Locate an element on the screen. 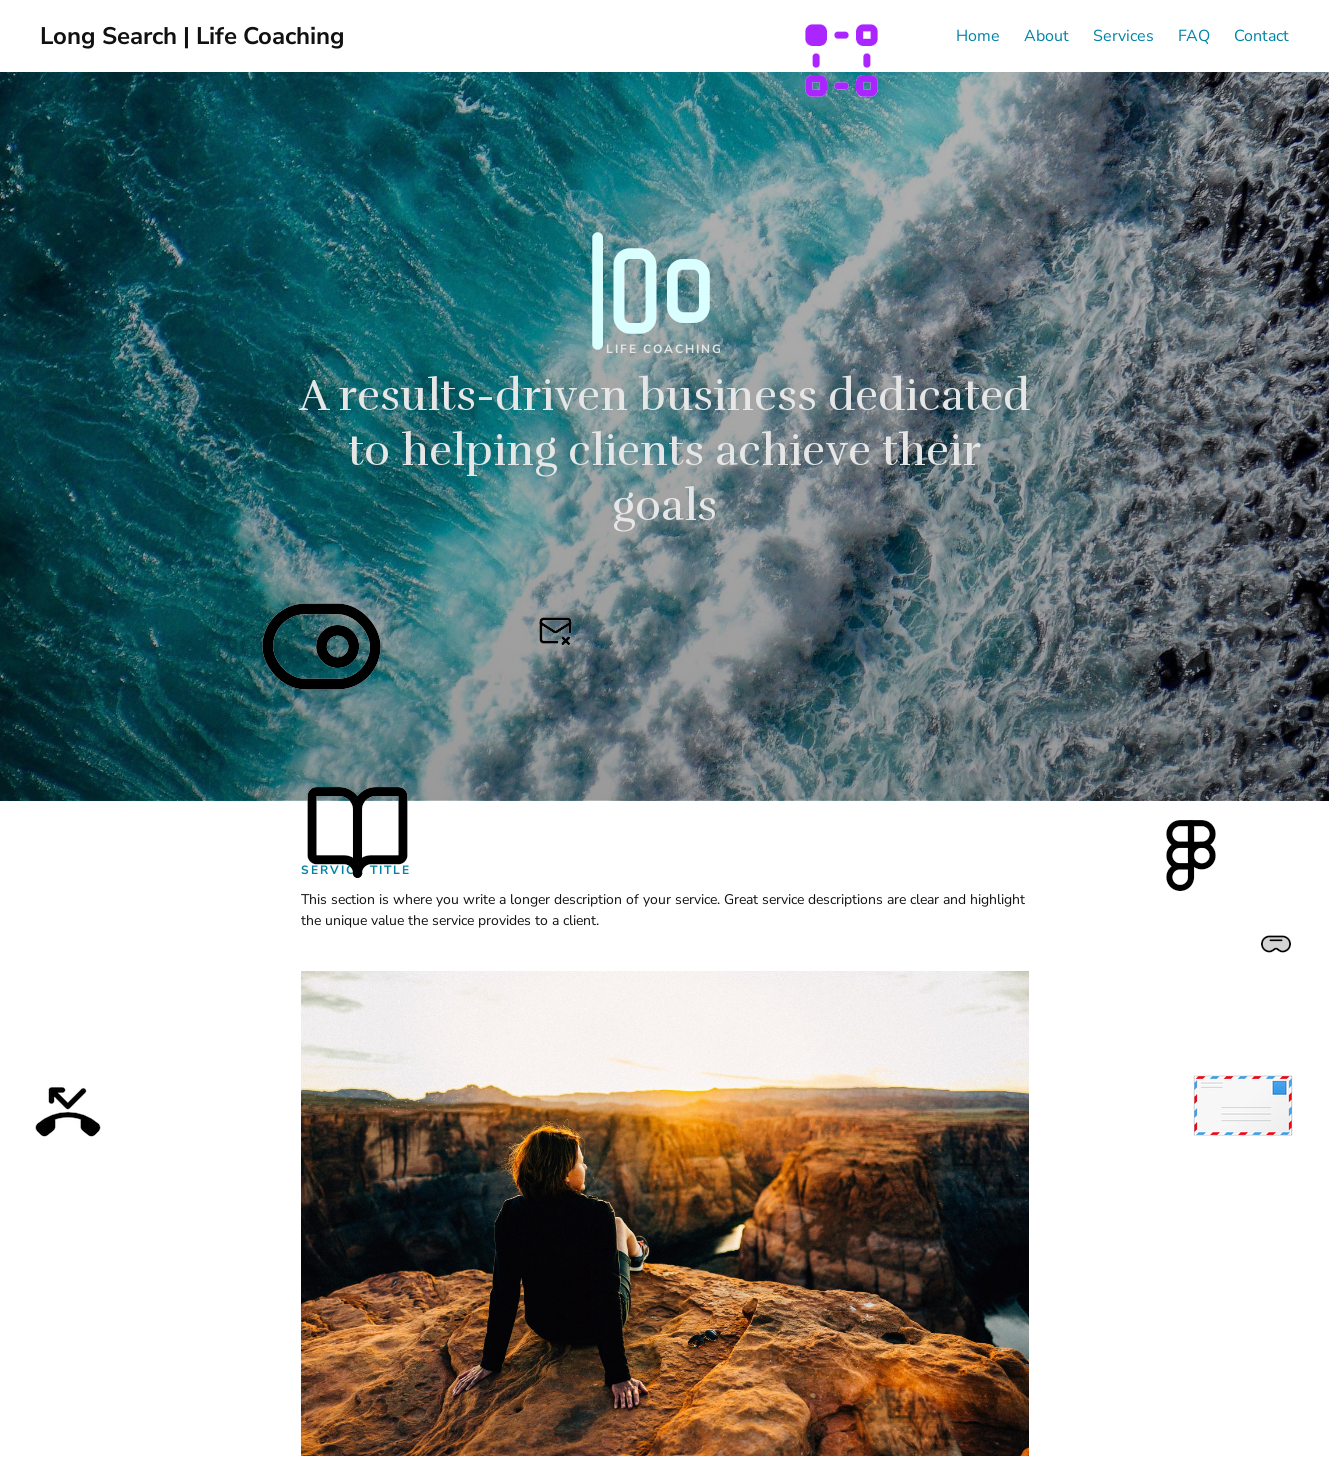 Image resolution: width=1329 pixels, height=1457 pixels. set transform anchor to top-left corner is located at coordinates (841, 60).